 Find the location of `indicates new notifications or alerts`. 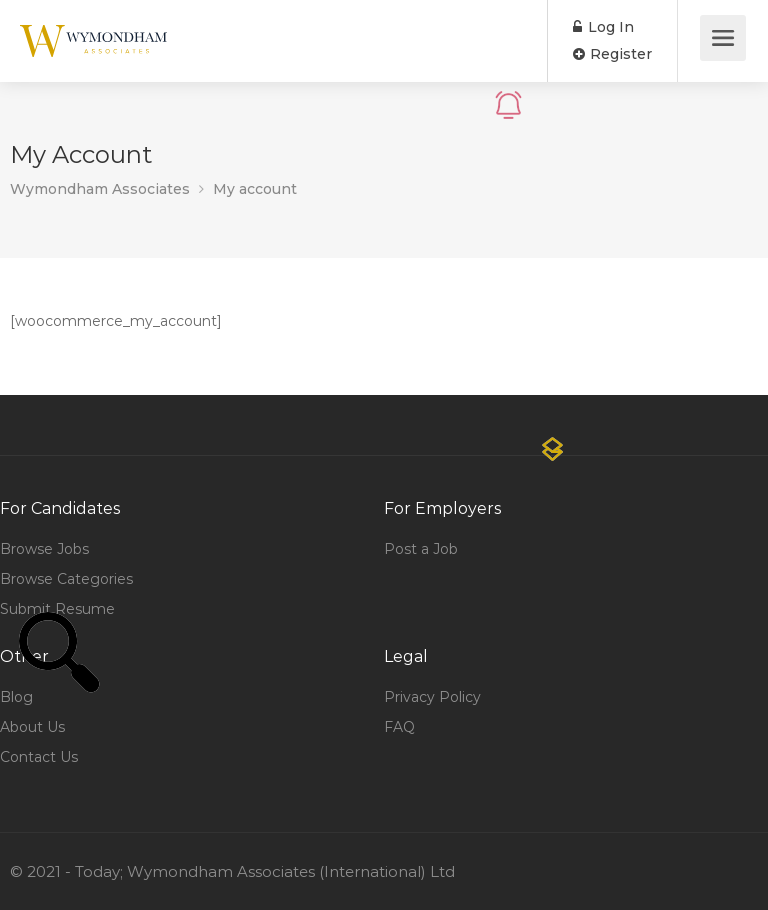

indicates new notifications or alerts is located at coordinates (508, 105).